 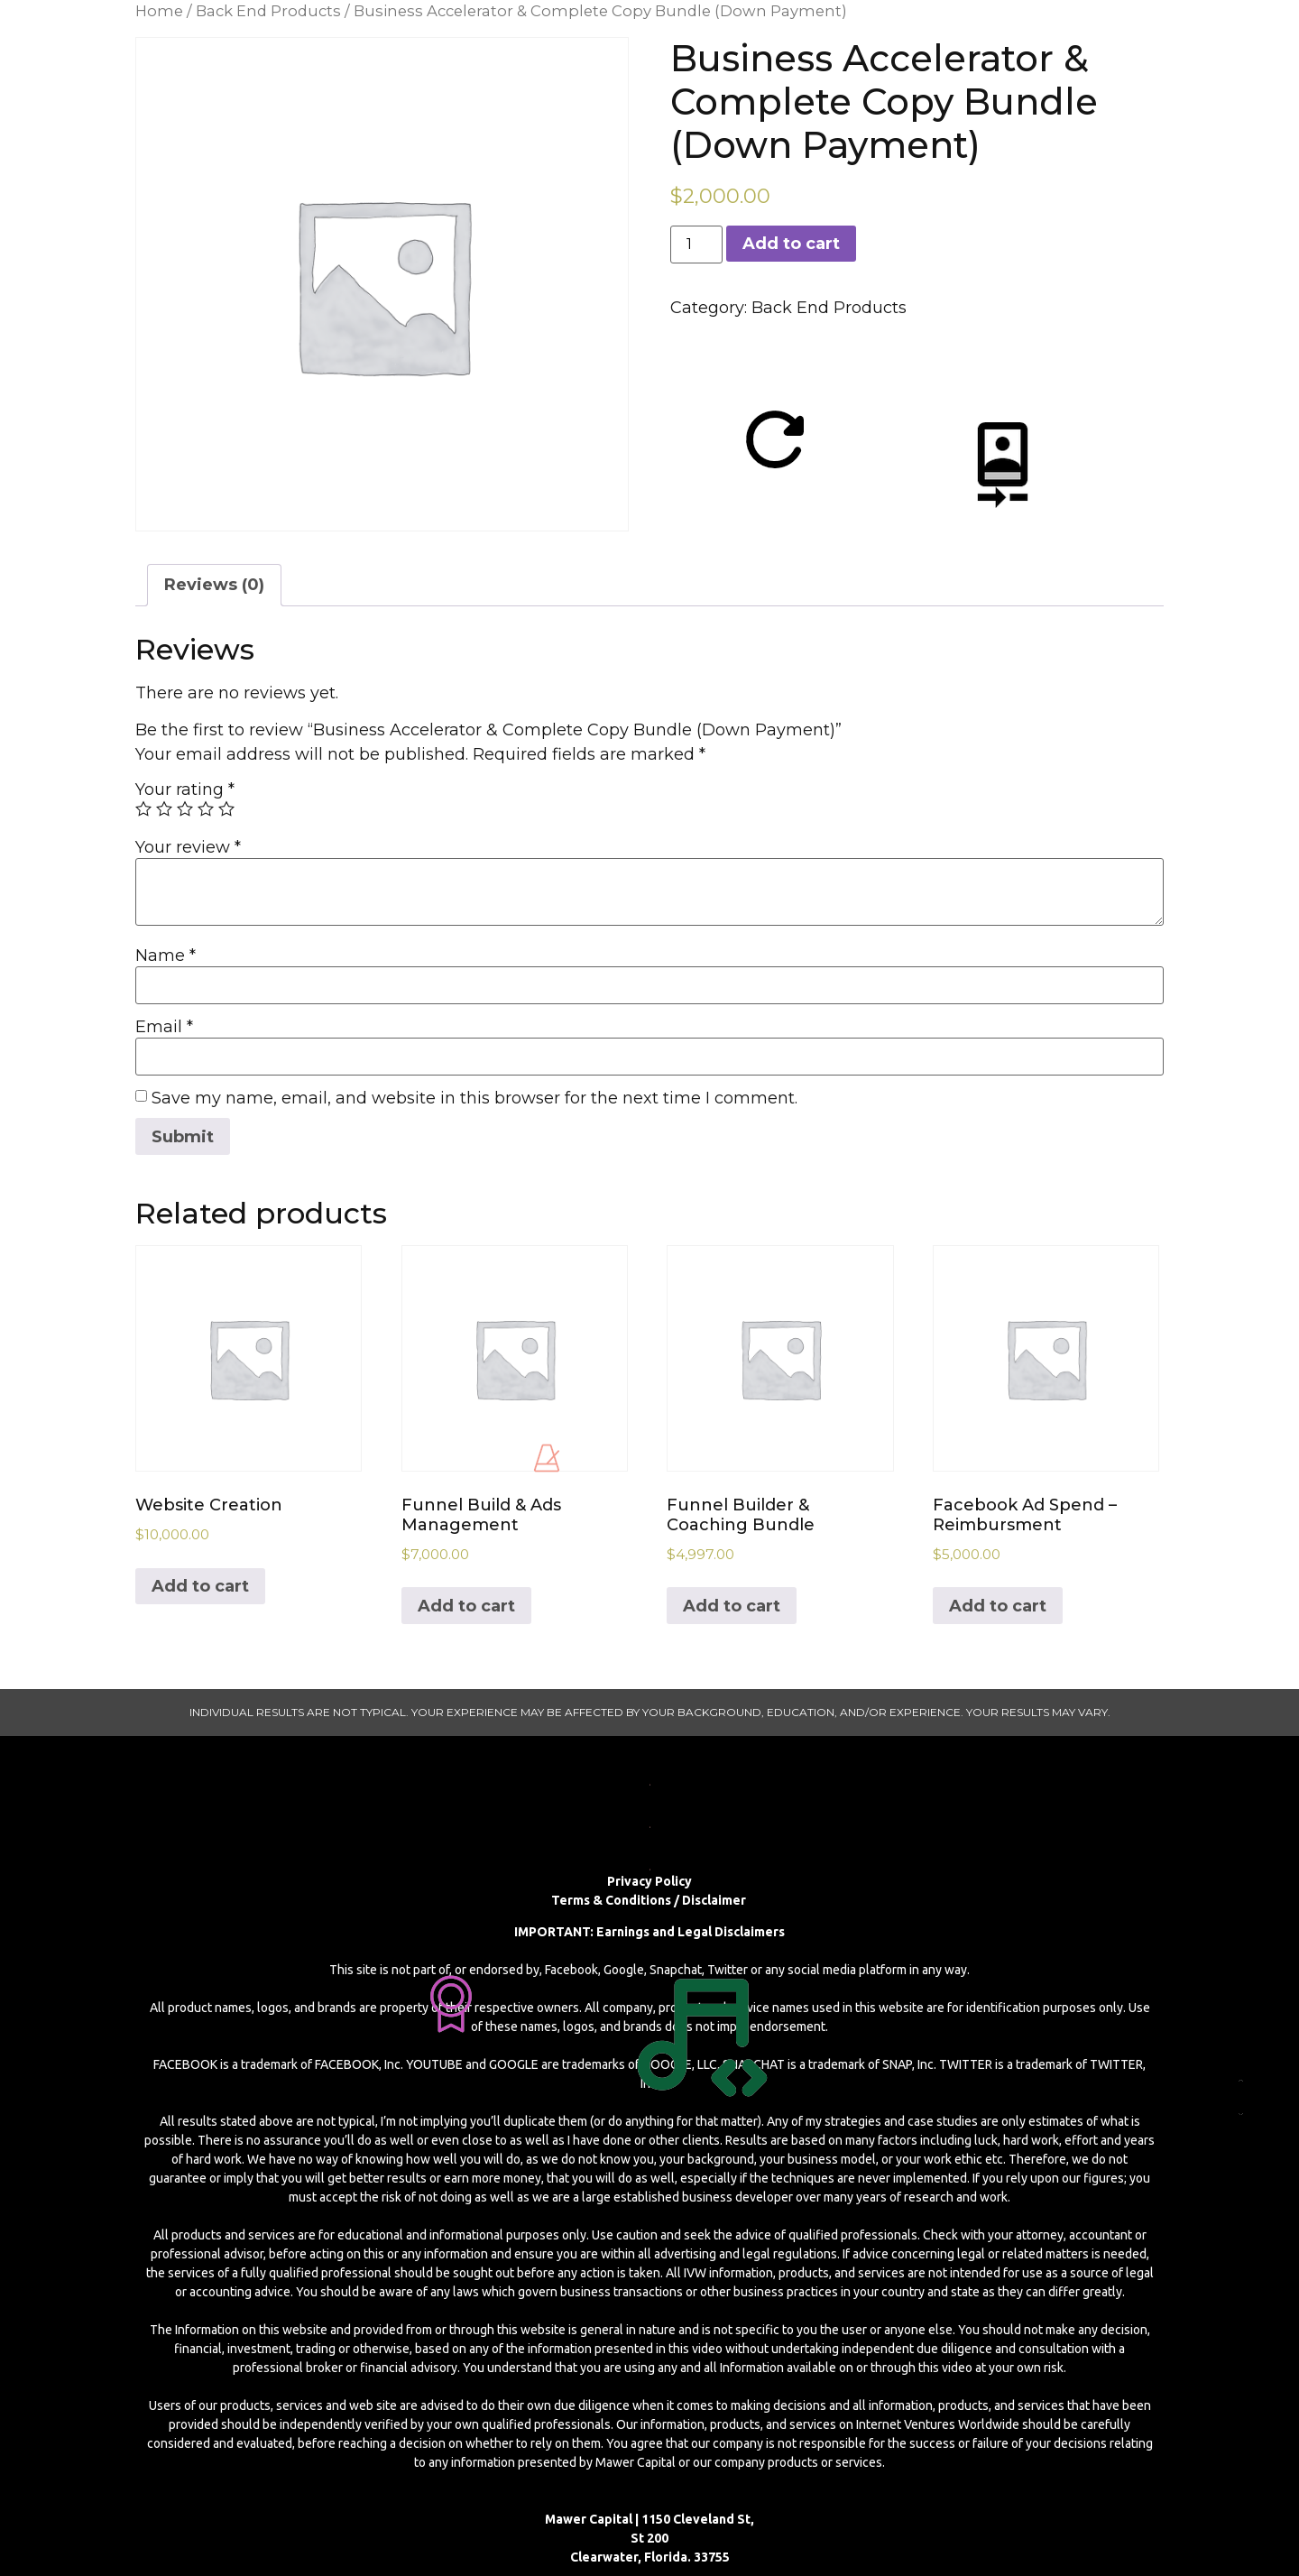 I want to click on switch to front-facing camera, so click(x=1002, y=465).